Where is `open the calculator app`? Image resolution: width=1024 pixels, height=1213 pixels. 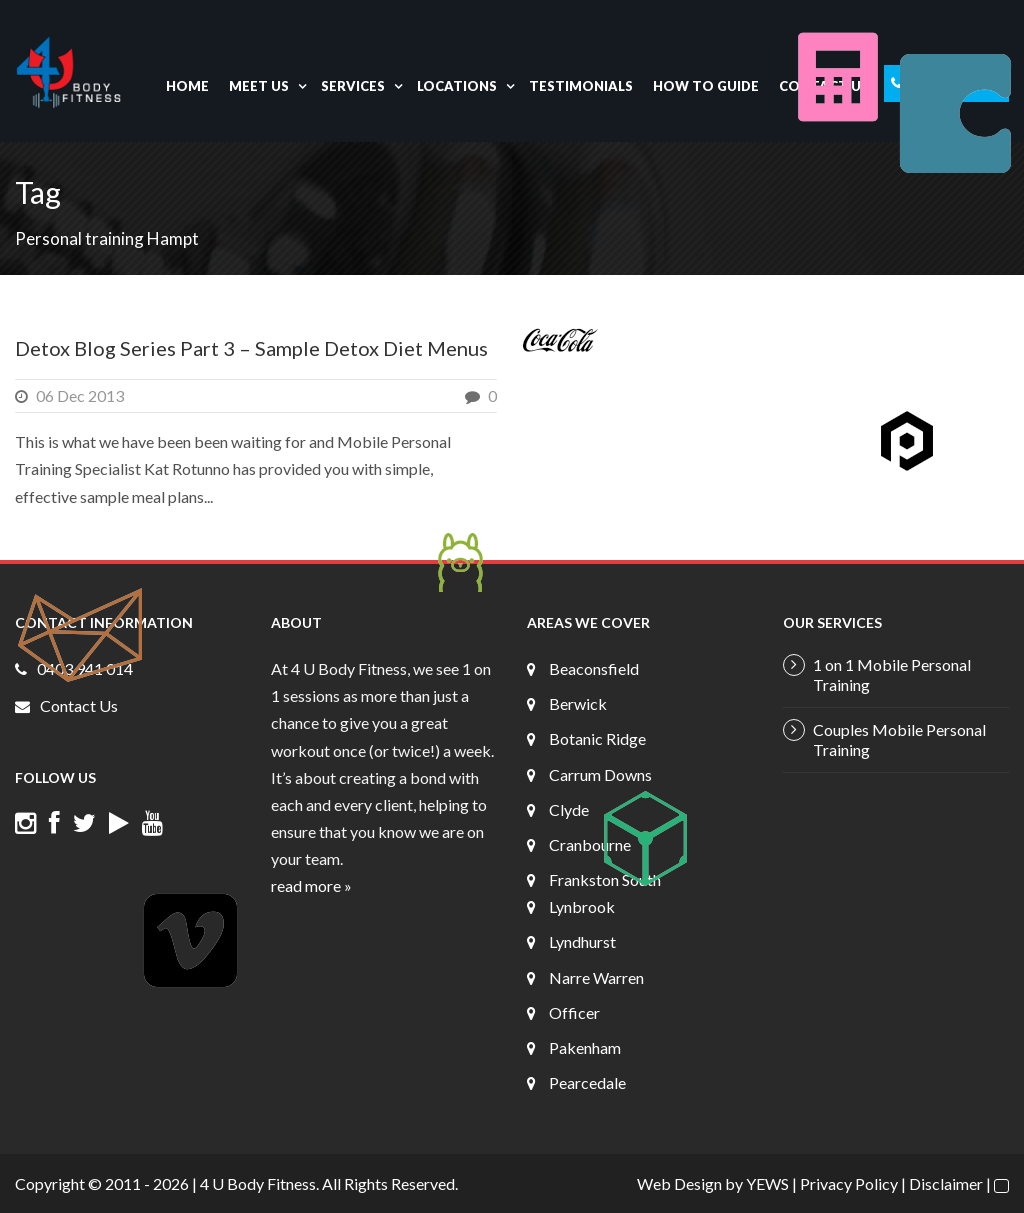
open the calculator app is located at coordinates (838, 77).